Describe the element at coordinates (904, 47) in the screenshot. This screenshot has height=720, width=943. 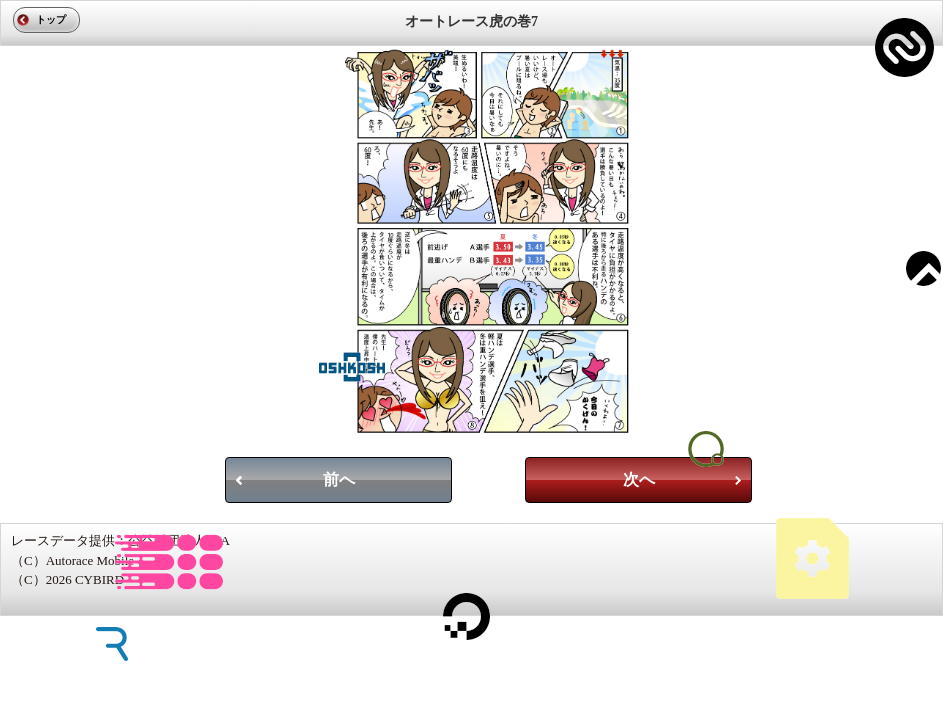
I see `open authy authenticator app` at that location.